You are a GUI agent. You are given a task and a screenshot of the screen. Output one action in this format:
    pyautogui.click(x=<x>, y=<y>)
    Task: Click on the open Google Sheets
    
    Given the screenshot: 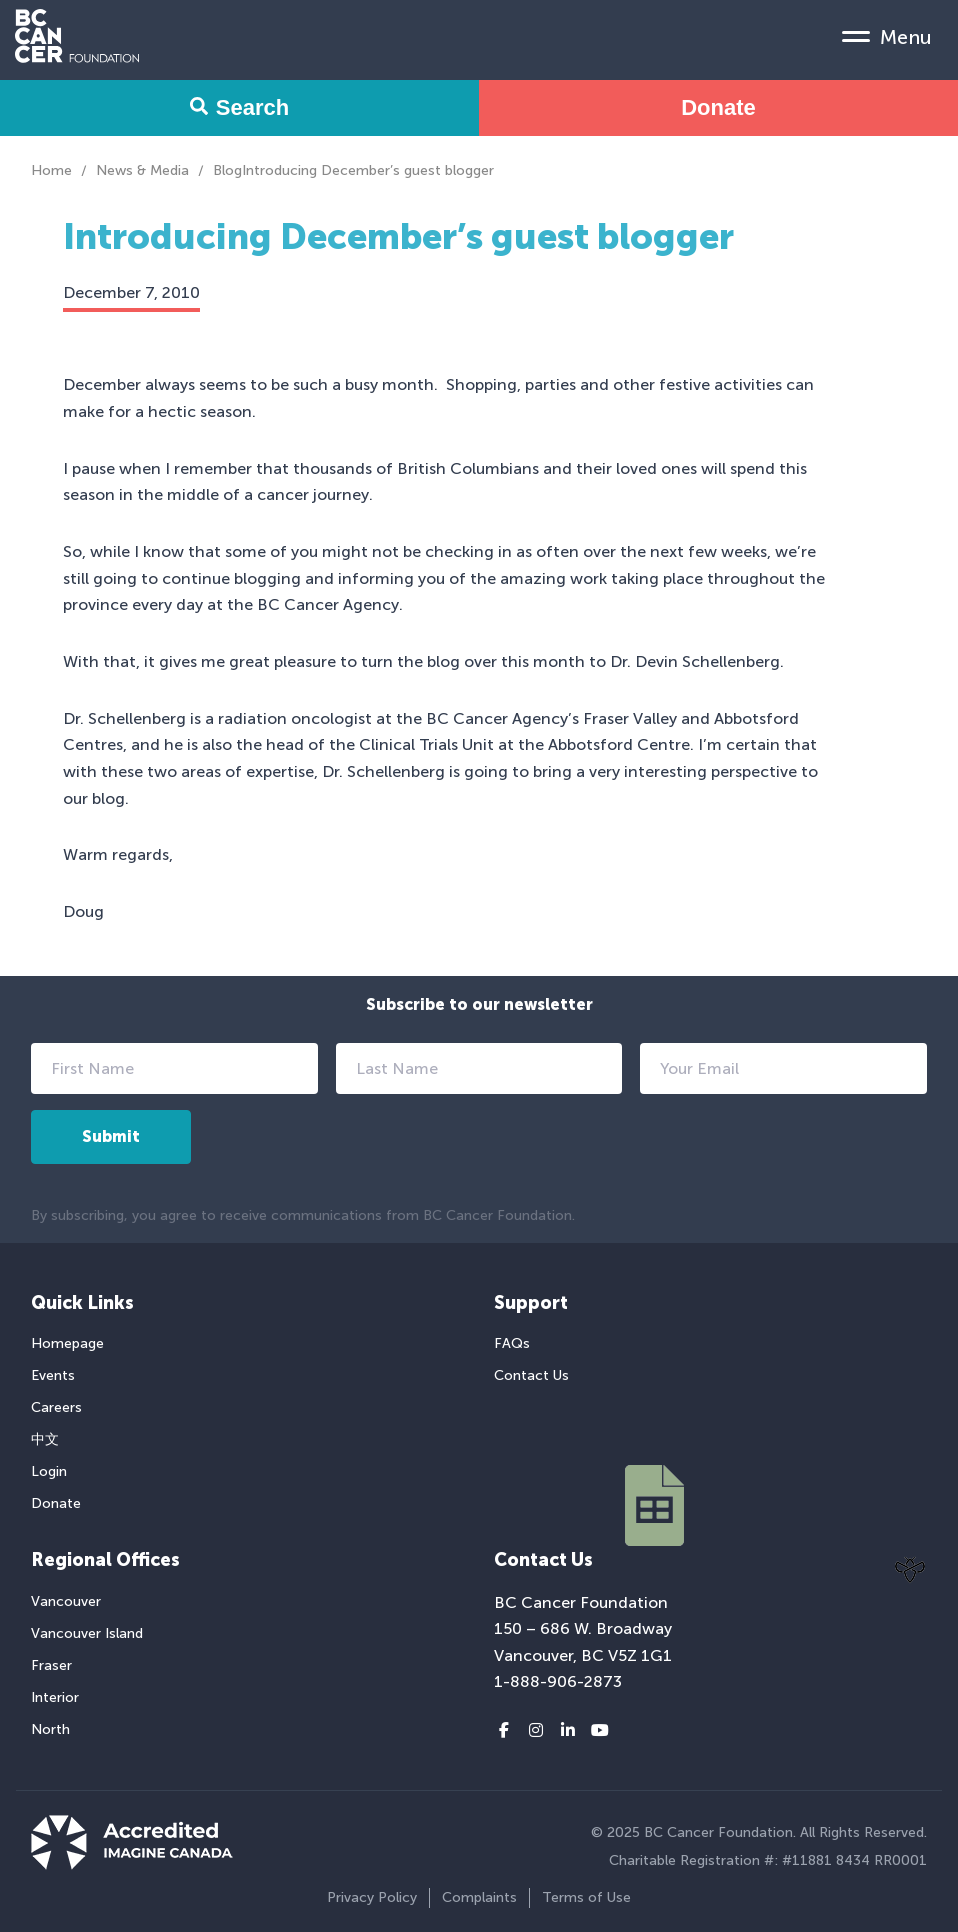 What is the action you would take?
    pyautogui.click(x=654, y=1505)
    